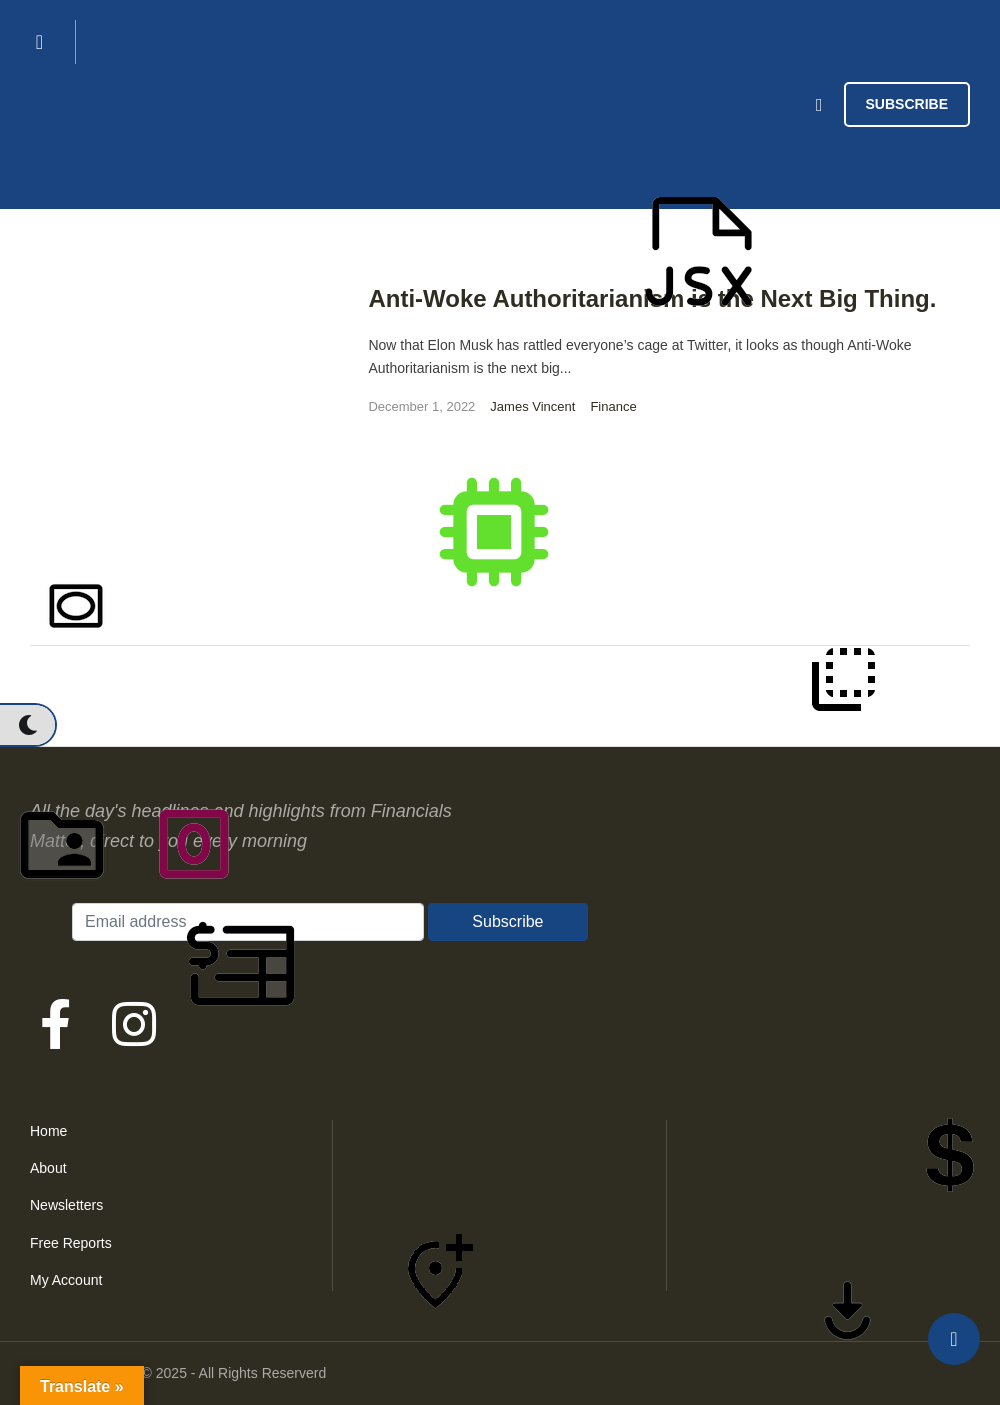 This screenshot has width=1000, height=1405. What do you see at coordinates (76, 606) in the screenshot?
I see `apply vignette effect to photo` at bounding box center [76, 606].